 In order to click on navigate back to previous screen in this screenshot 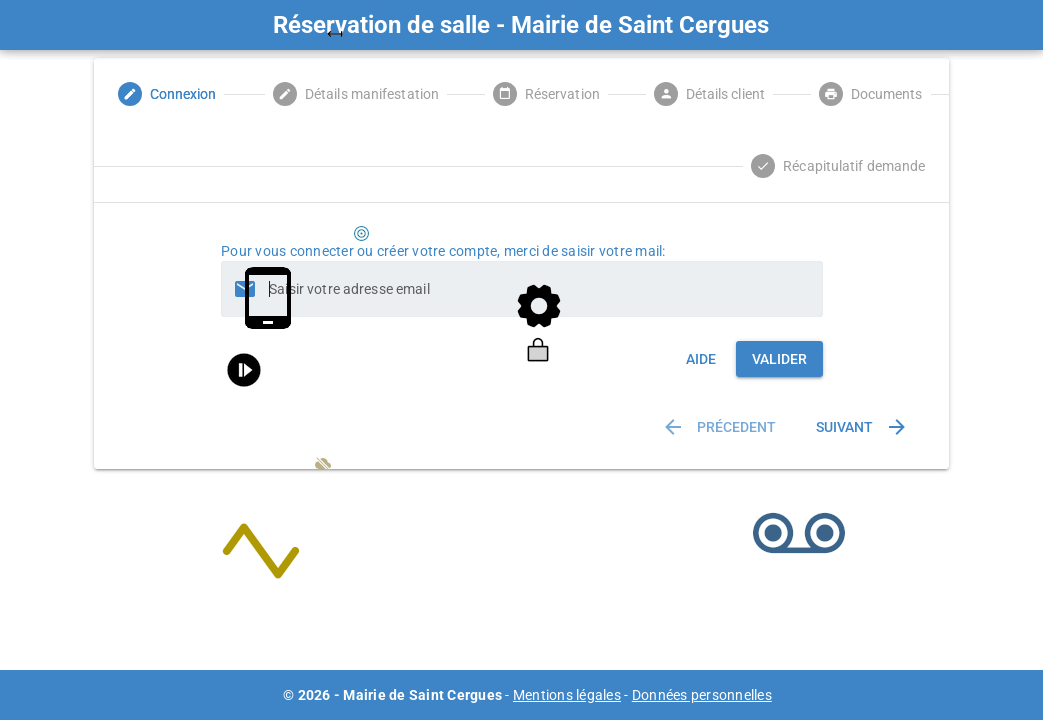, I will do `click(335, 34)`.